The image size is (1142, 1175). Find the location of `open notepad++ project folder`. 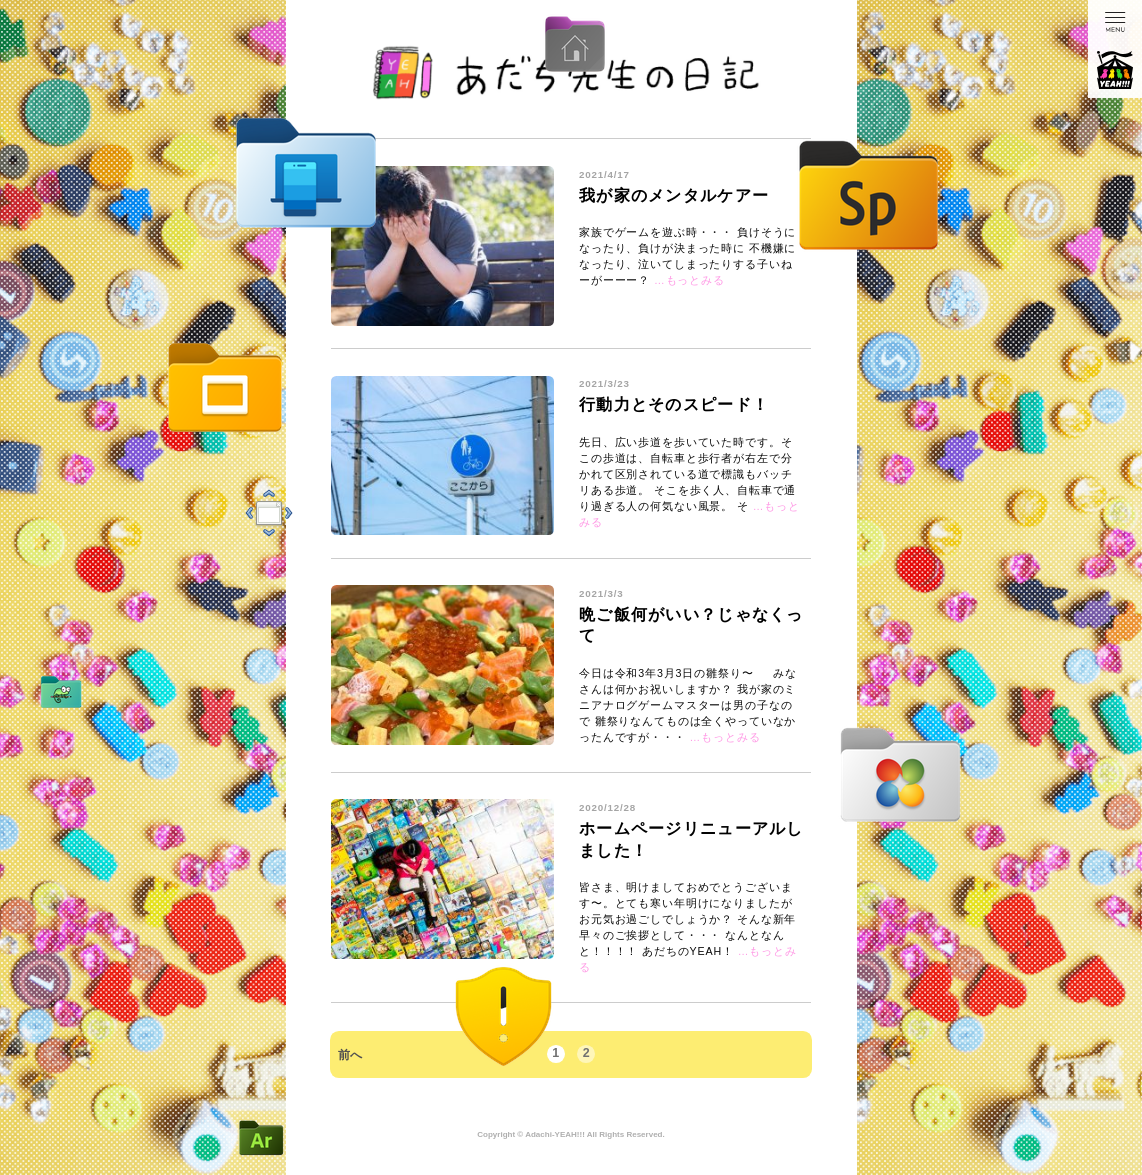

open notepad++ project folder is located at coordinates (61, 693).